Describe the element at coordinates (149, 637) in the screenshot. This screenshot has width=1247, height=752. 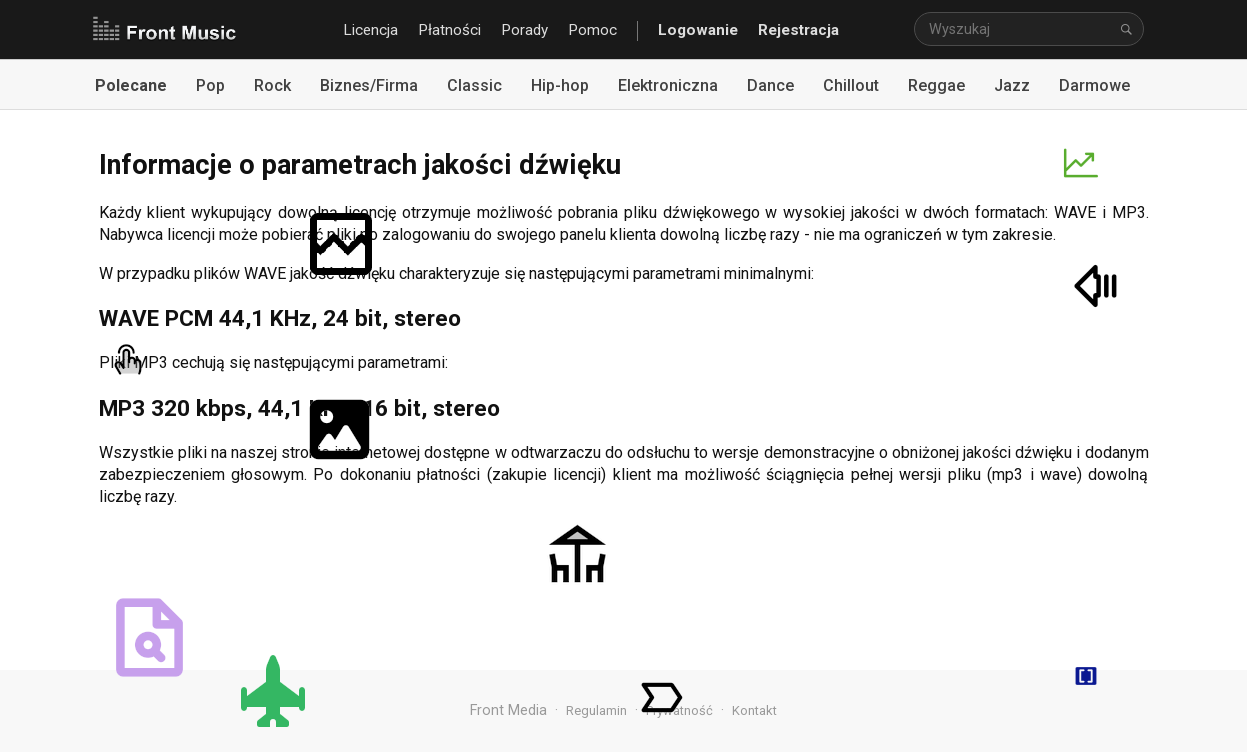
I see `search within a document` at that location.